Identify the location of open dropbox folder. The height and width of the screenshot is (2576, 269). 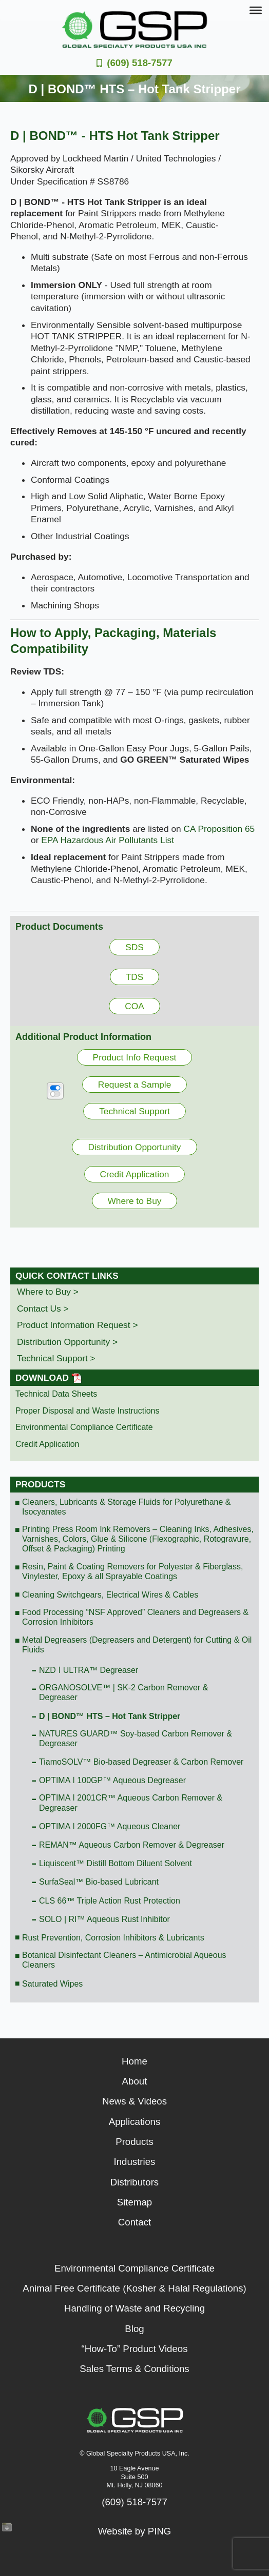
(7, 2527).